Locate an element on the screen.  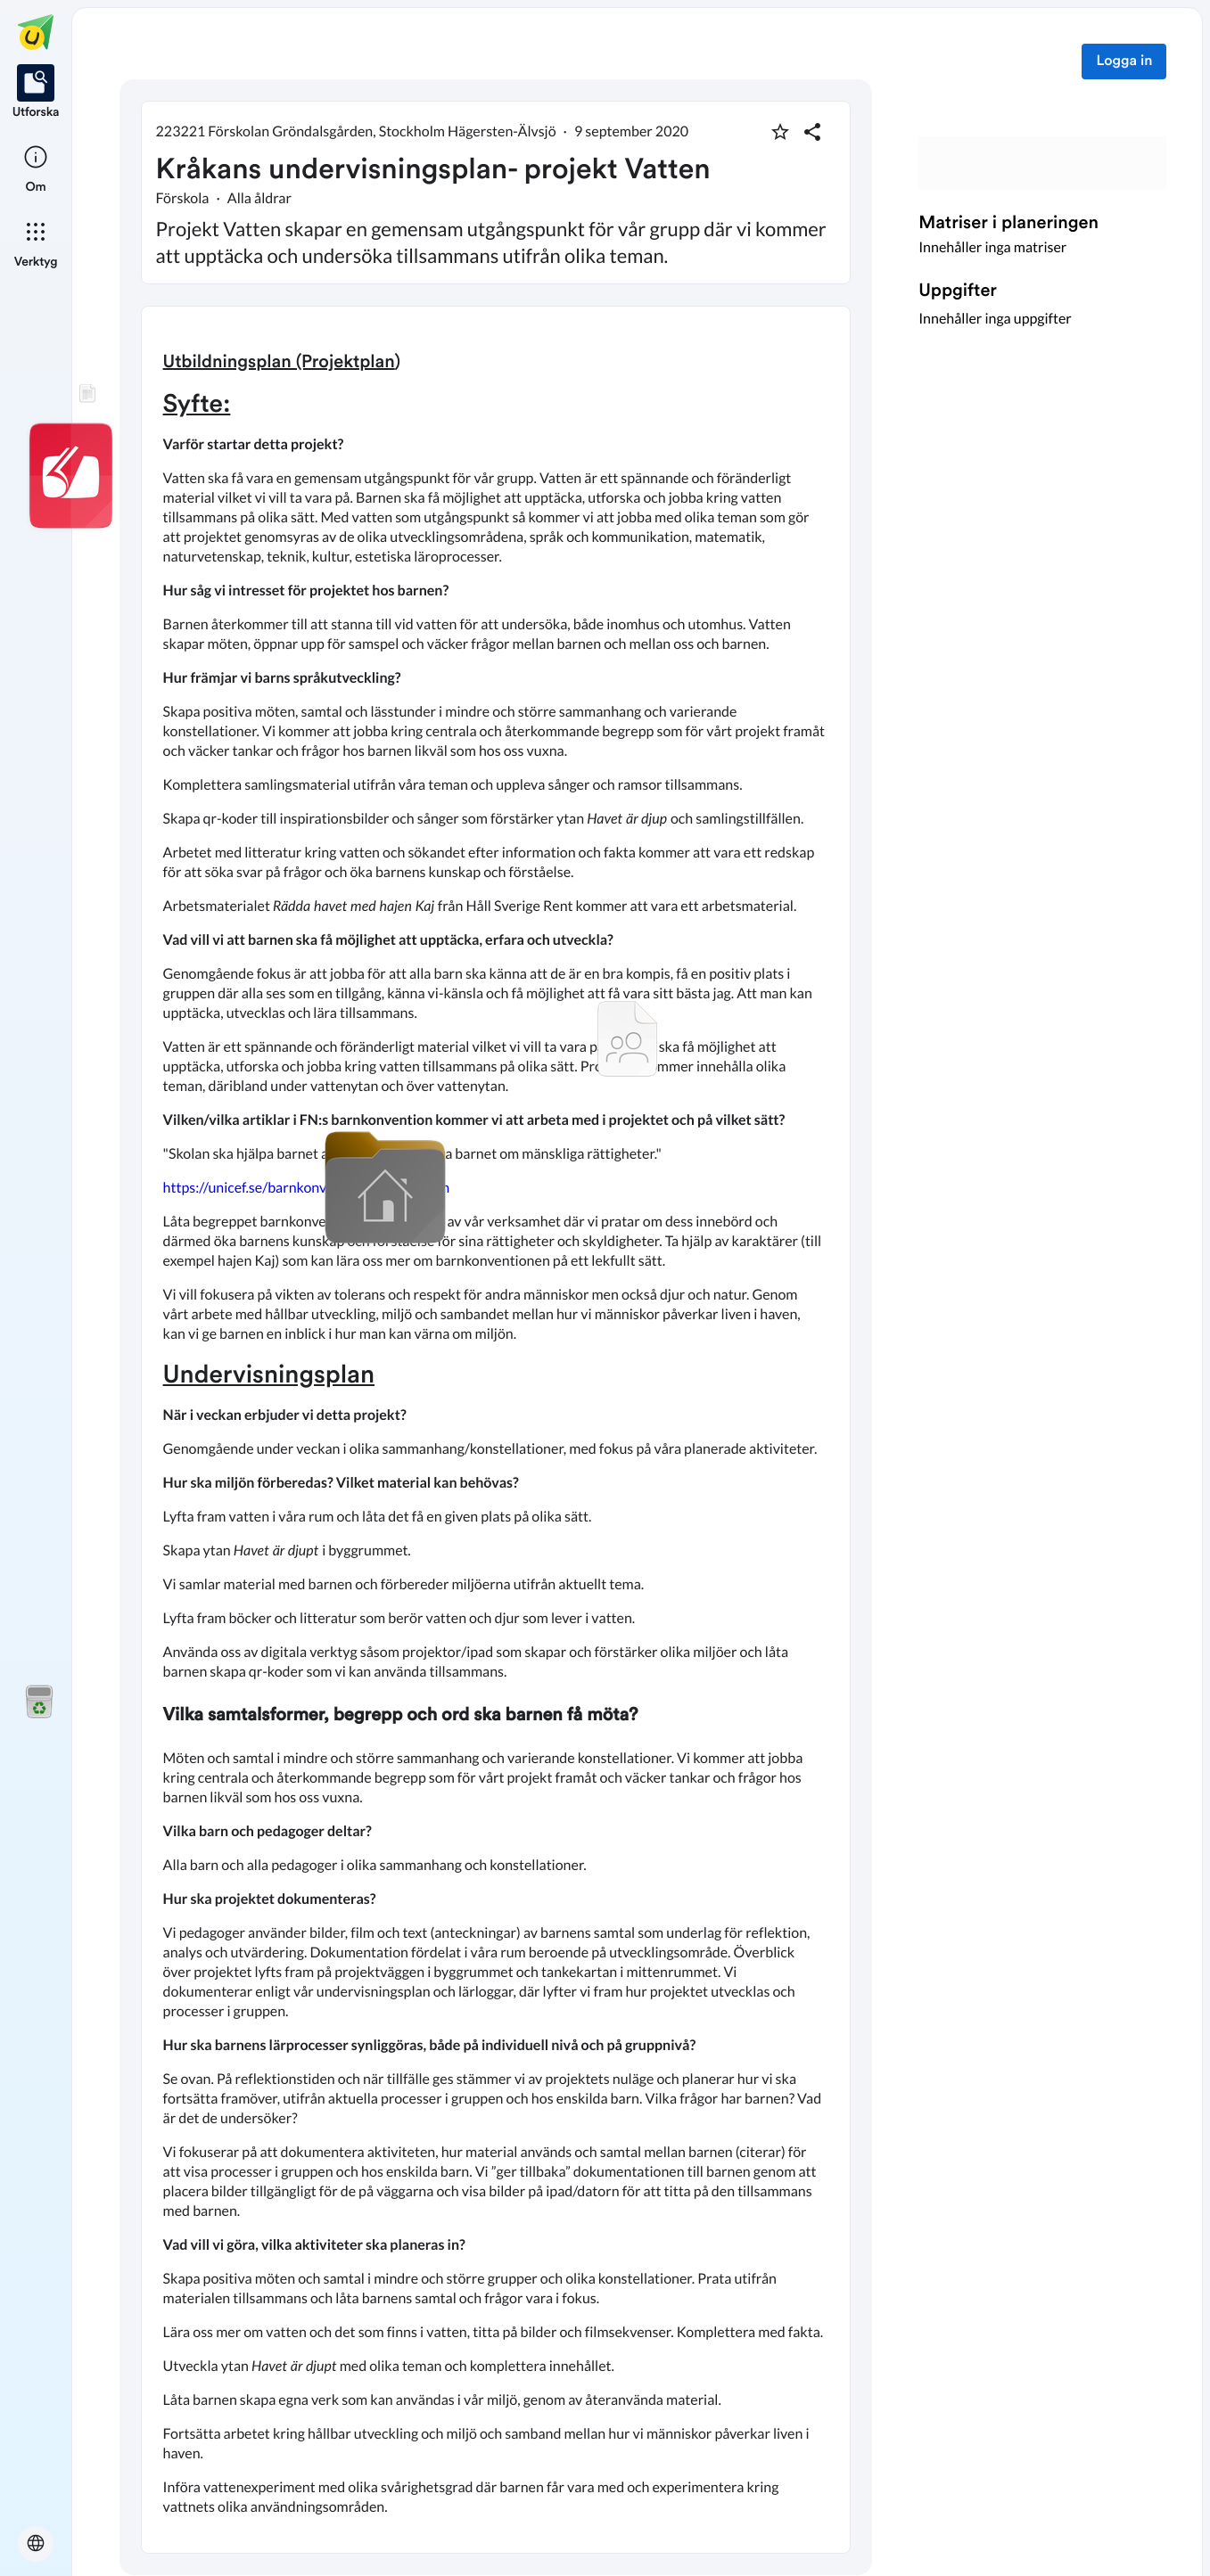
postscript or vector document file is located at coordinates (70, 475).